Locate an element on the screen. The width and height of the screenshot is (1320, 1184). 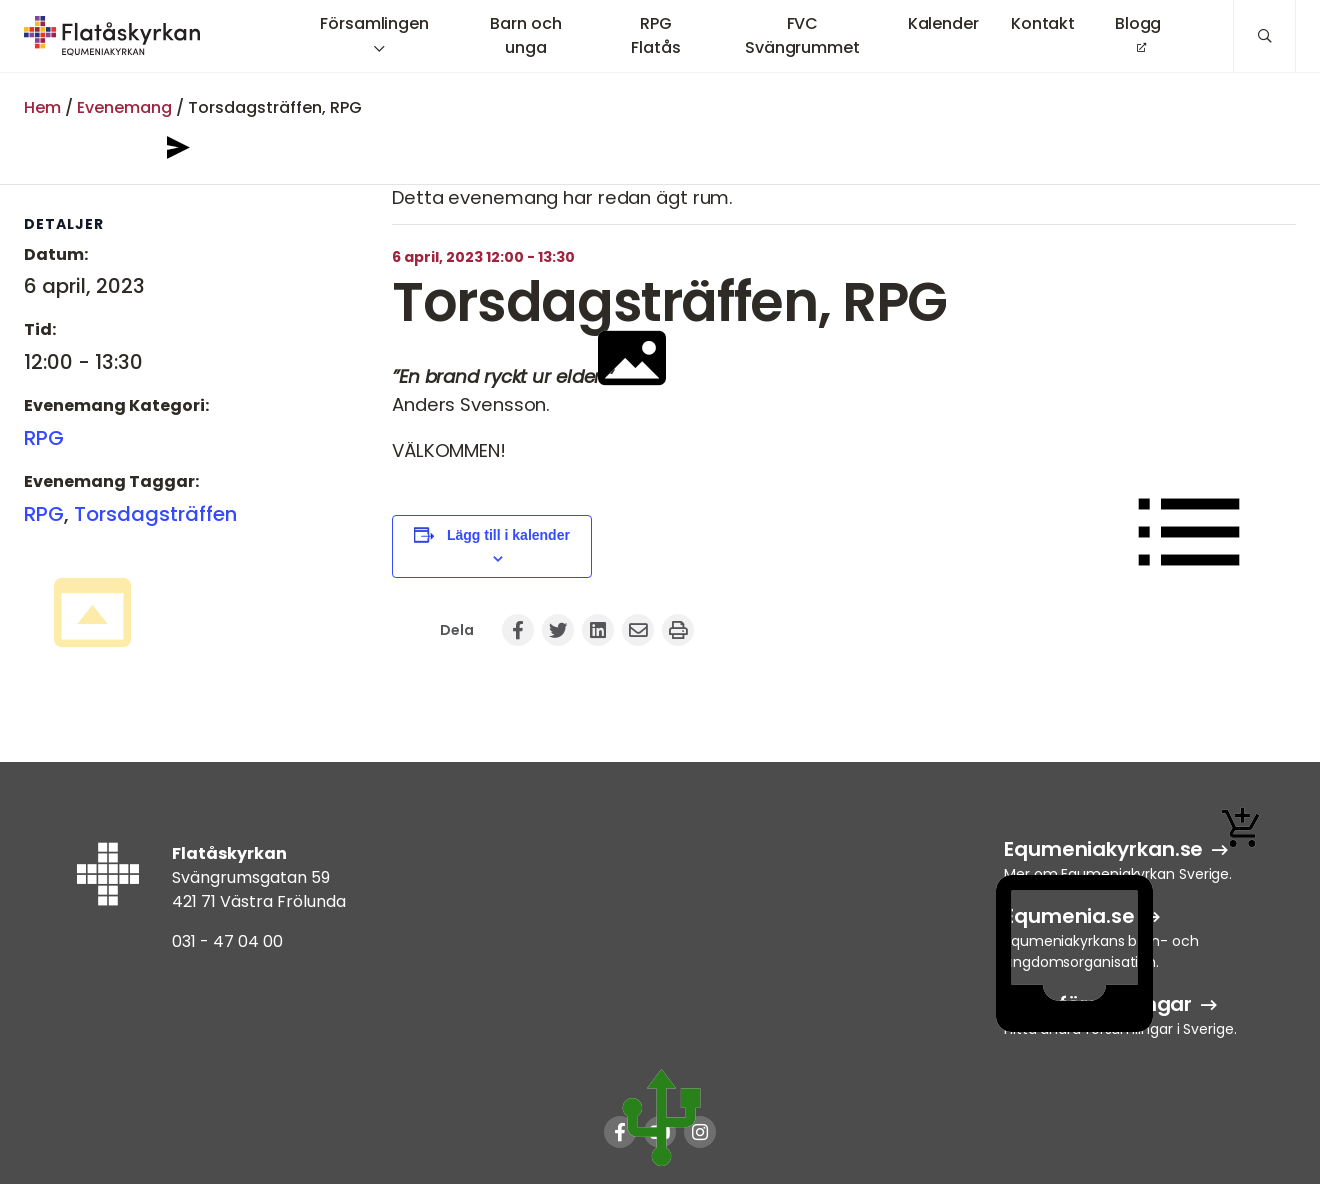
access your inbox is located at coordinates (1074, 953).